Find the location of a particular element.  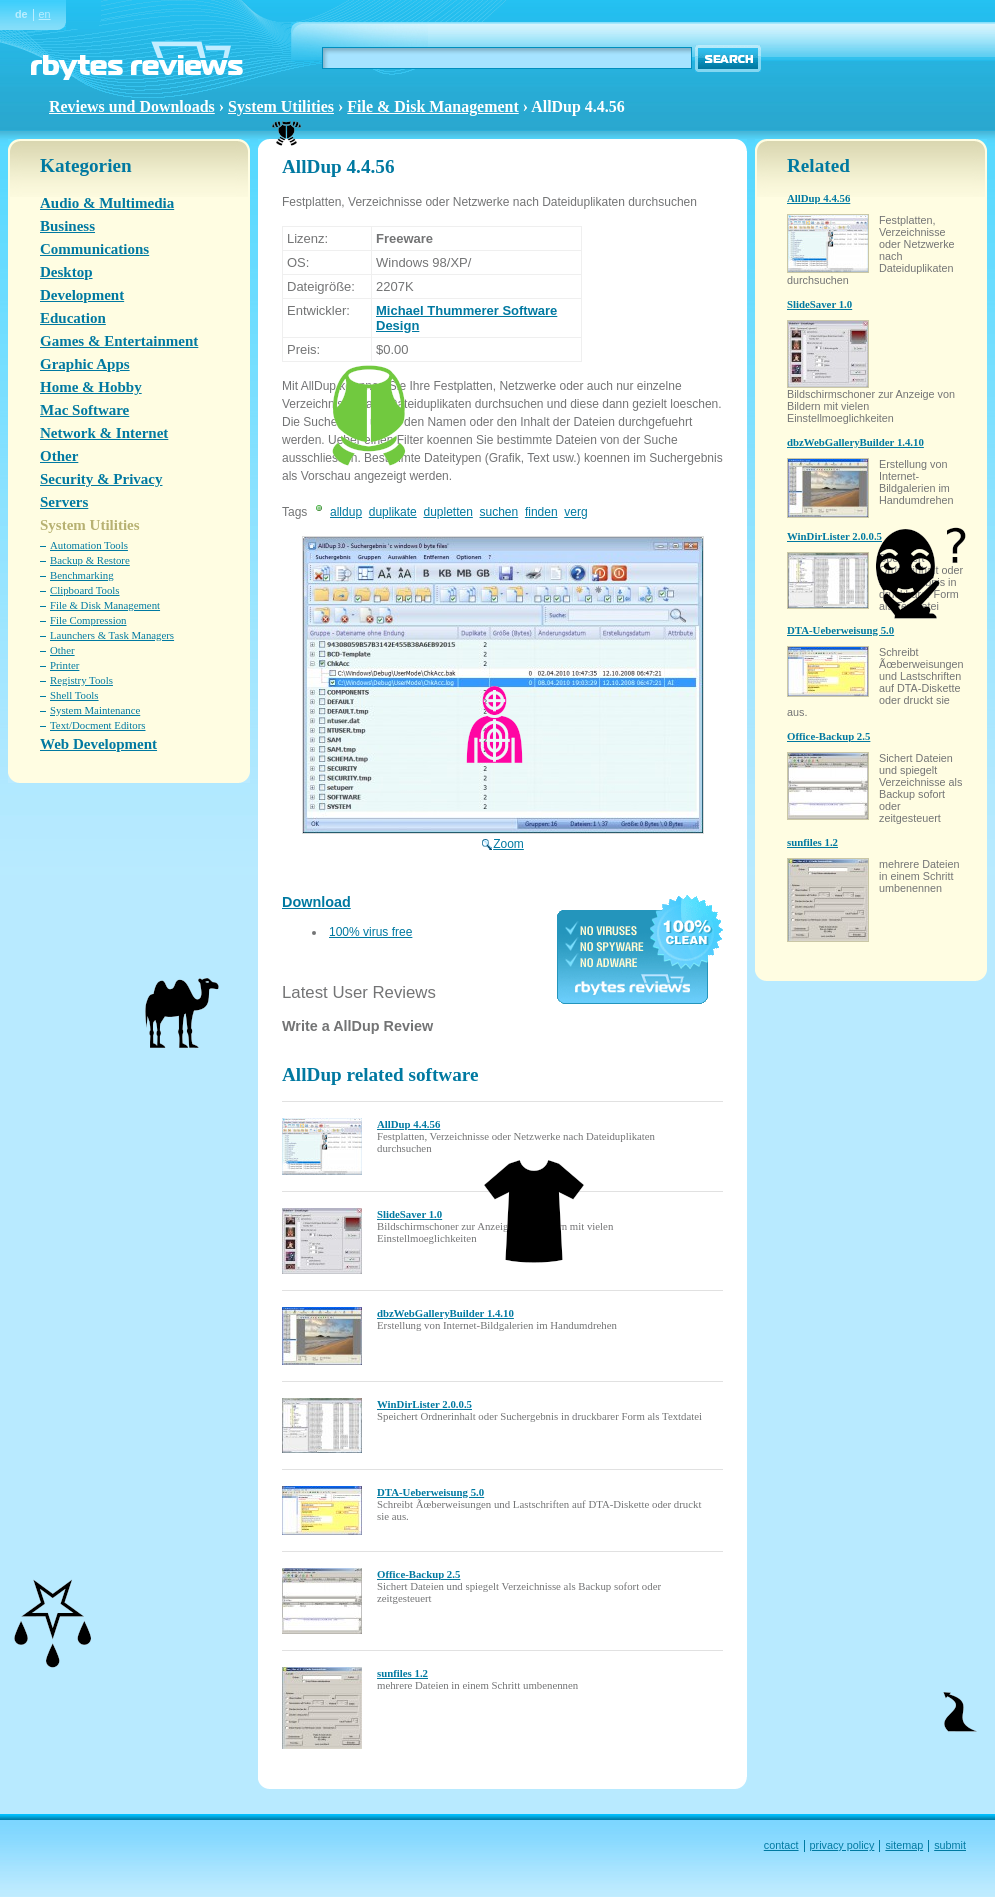

equip armor or protective gear is located at coordinates (368, 415).